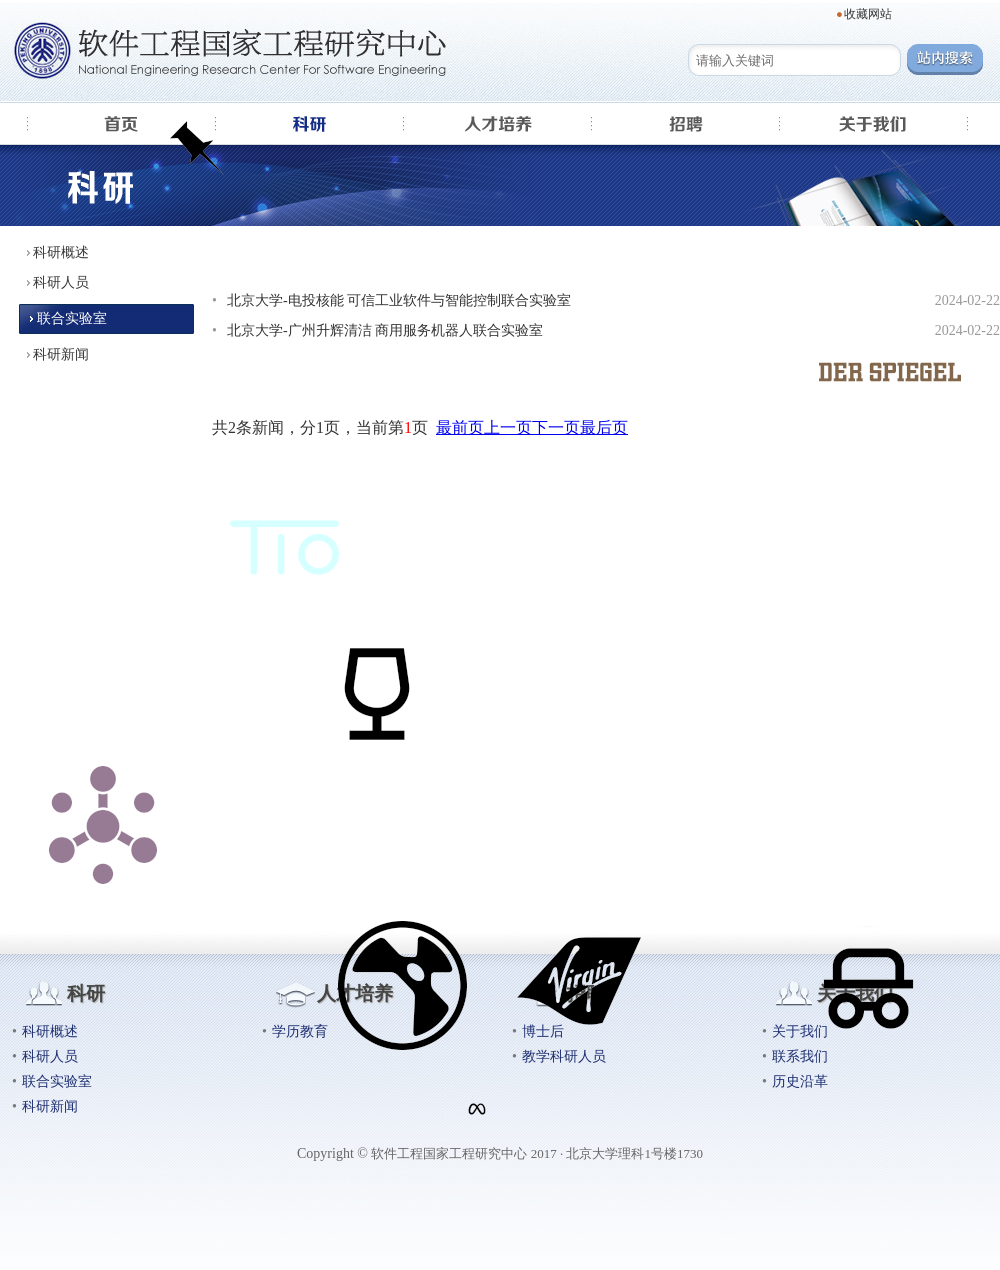 The width and height of the screenshot is (1000, 1270). Describe the element at coordinates (890, 372) in the screenshot. I see `visit Der Spiegel news website` at that location.